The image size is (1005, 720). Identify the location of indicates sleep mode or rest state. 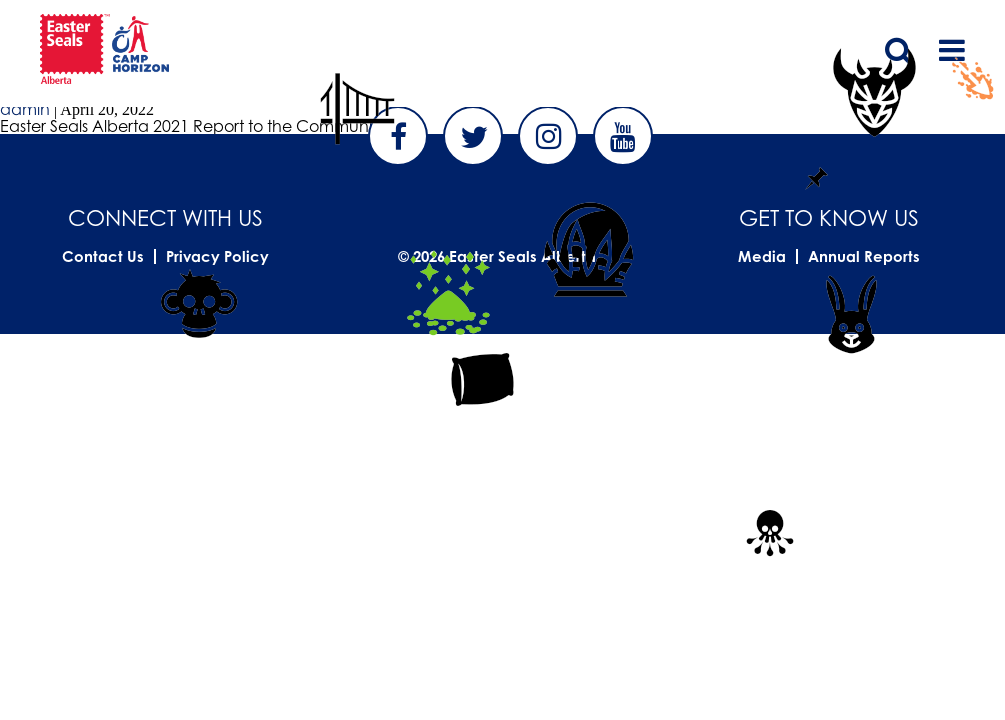
(482, 379).